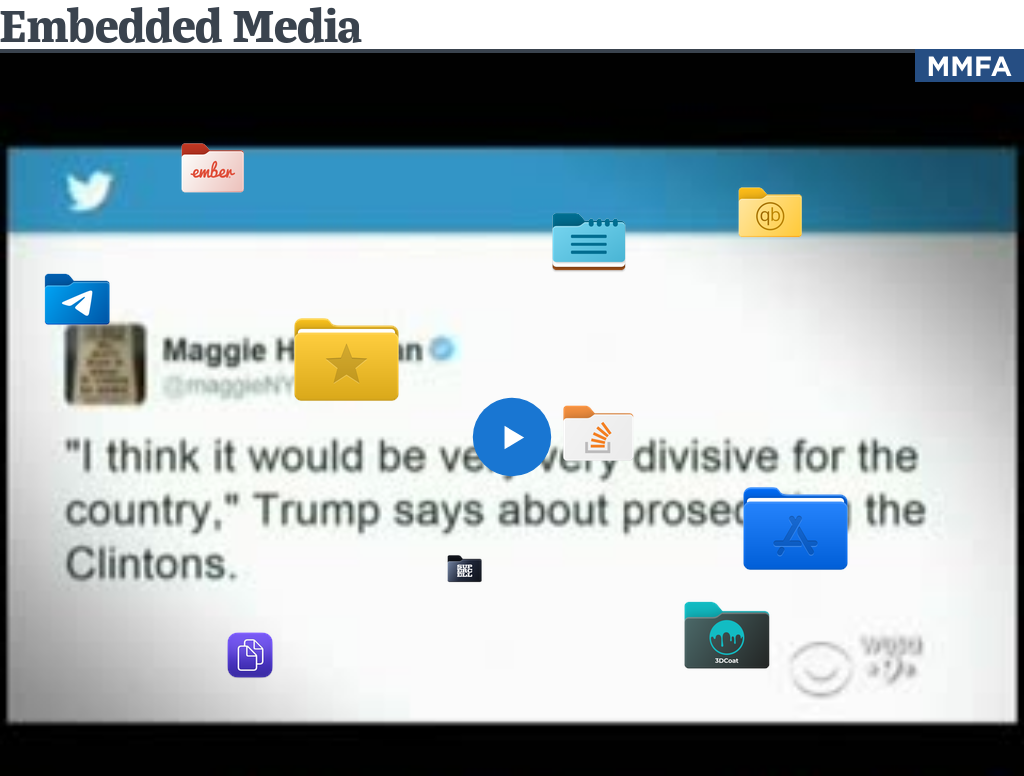  I want to click on duplicate or copy a document, so click(250, 655).